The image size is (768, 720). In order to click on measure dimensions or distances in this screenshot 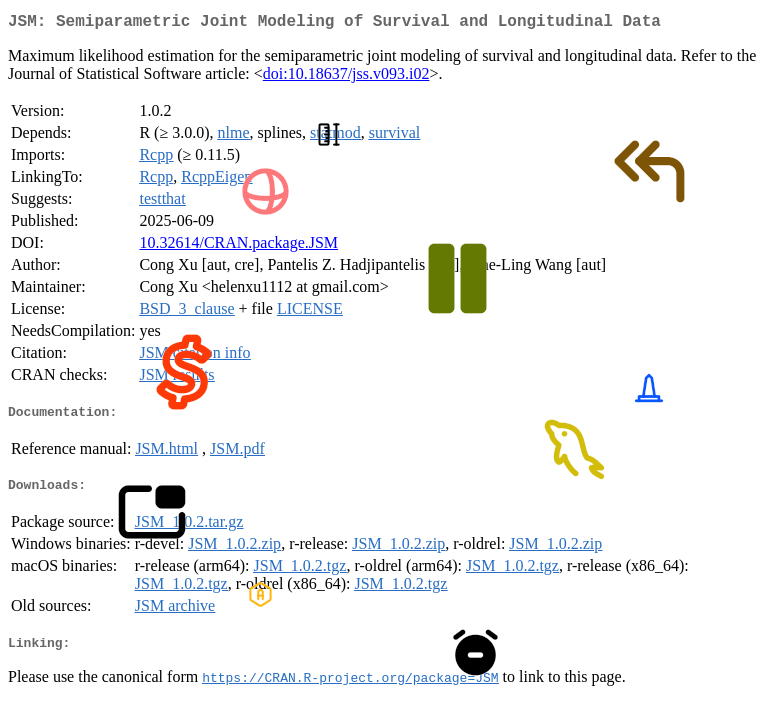, I will do `click(328, 134)`.